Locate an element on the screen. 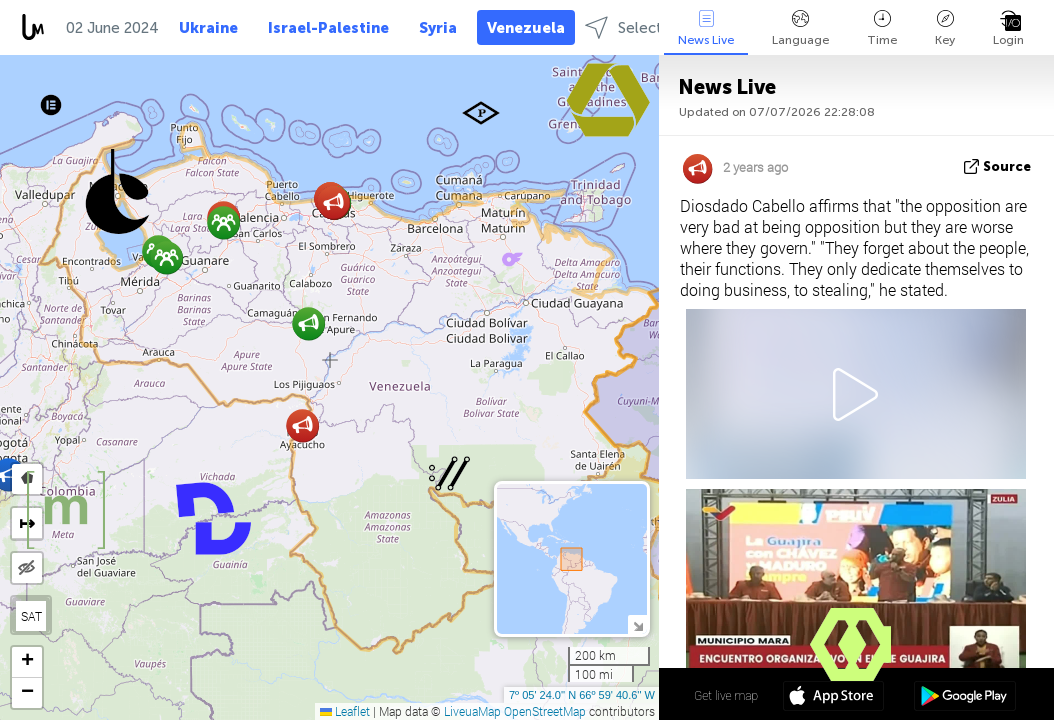  webdriverio automation framework logo is located at coordinates (1013, 23).